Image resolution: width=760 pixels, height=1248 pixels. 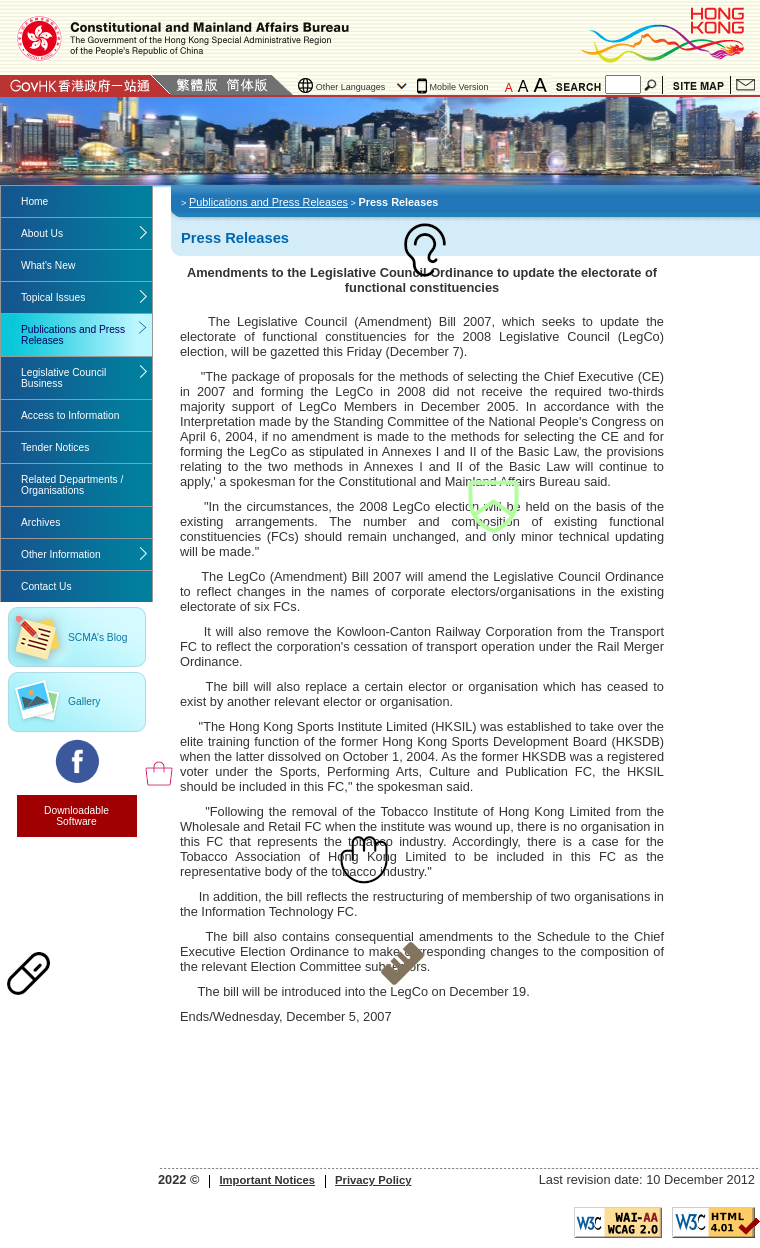 I want to click on drag to reposition an element, so click(x=364, y=853).